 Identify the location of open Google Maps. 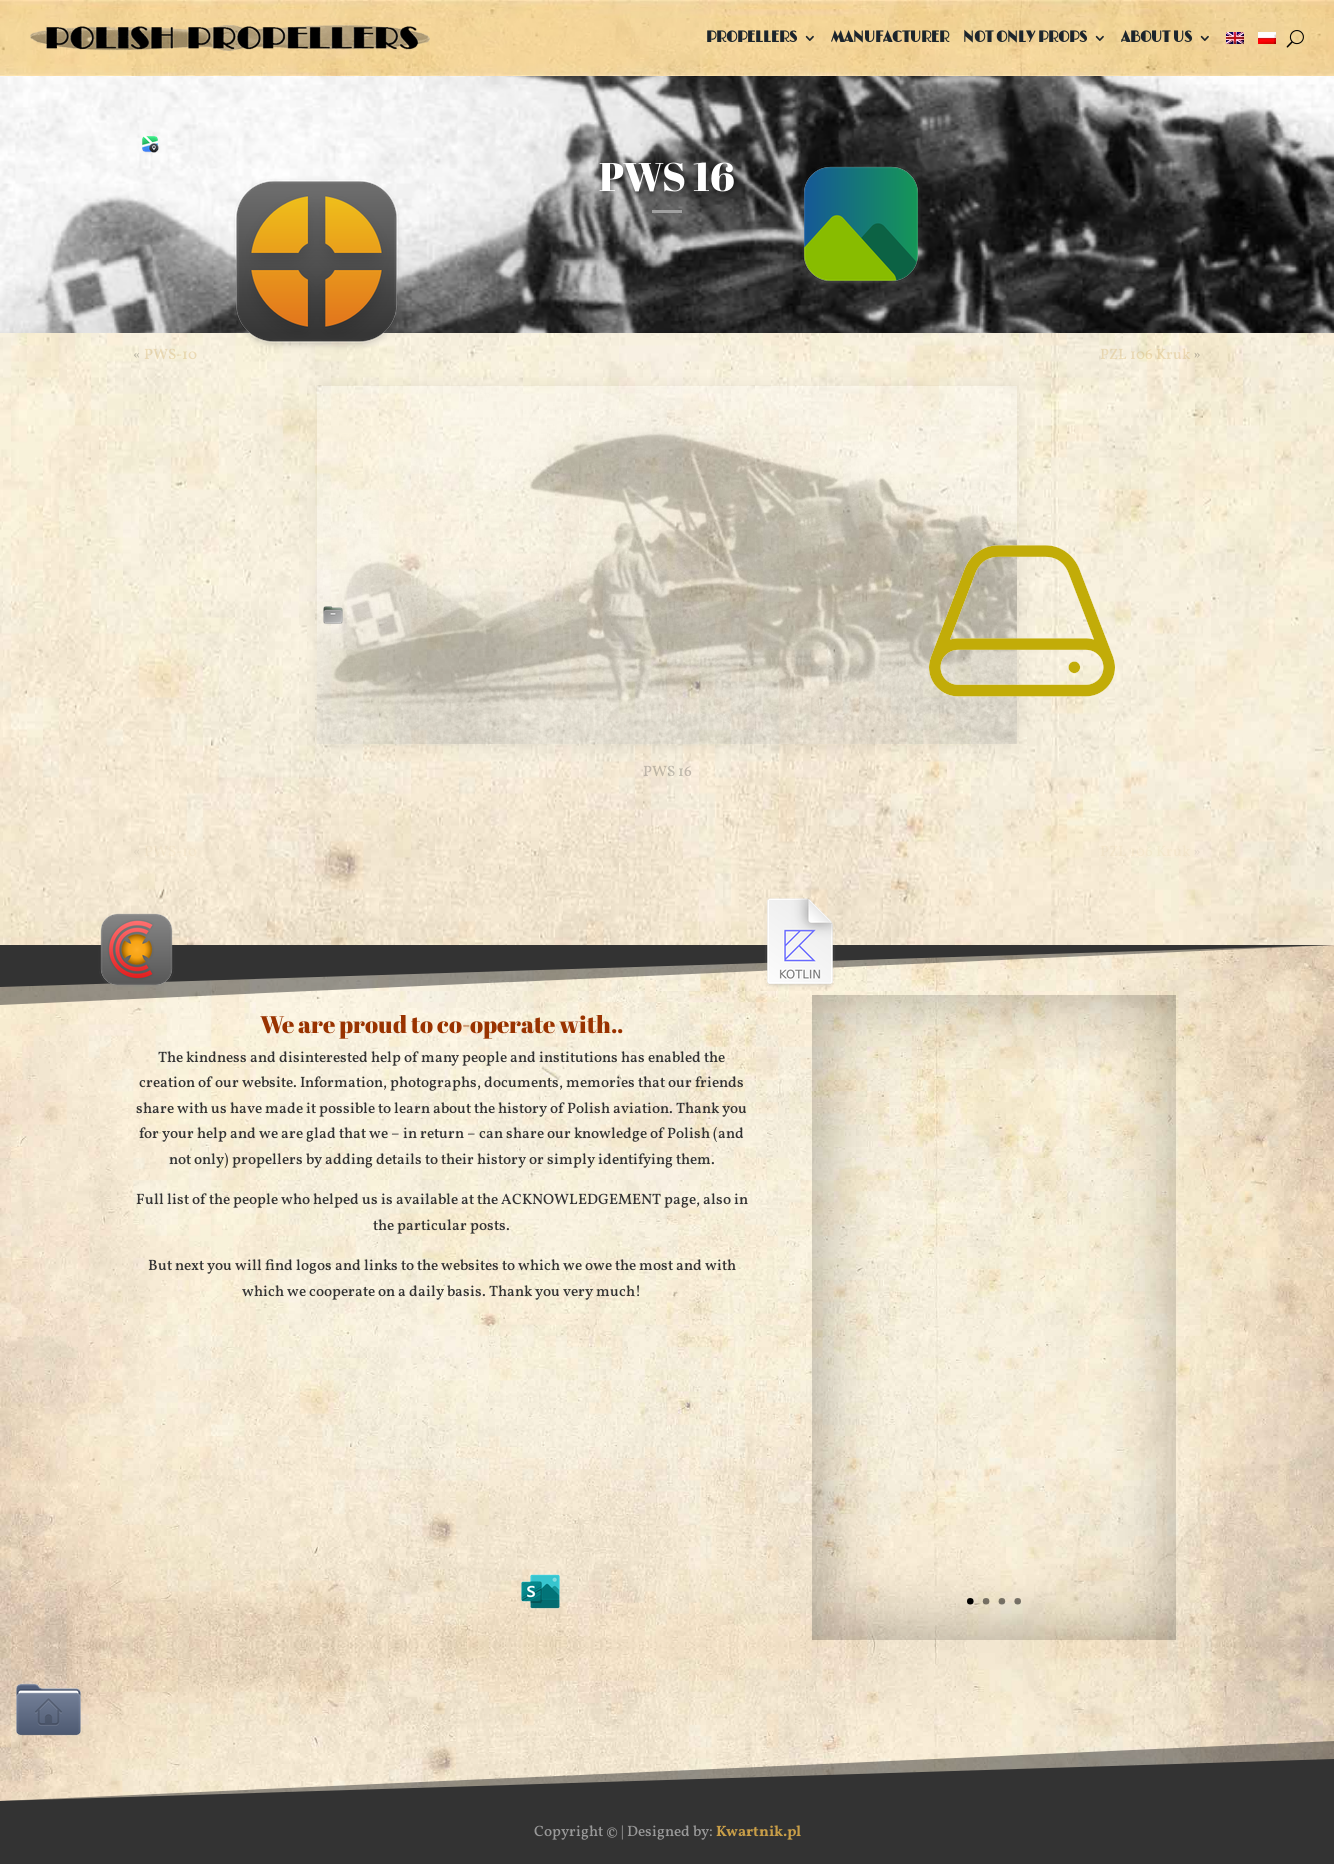
(150, 144).